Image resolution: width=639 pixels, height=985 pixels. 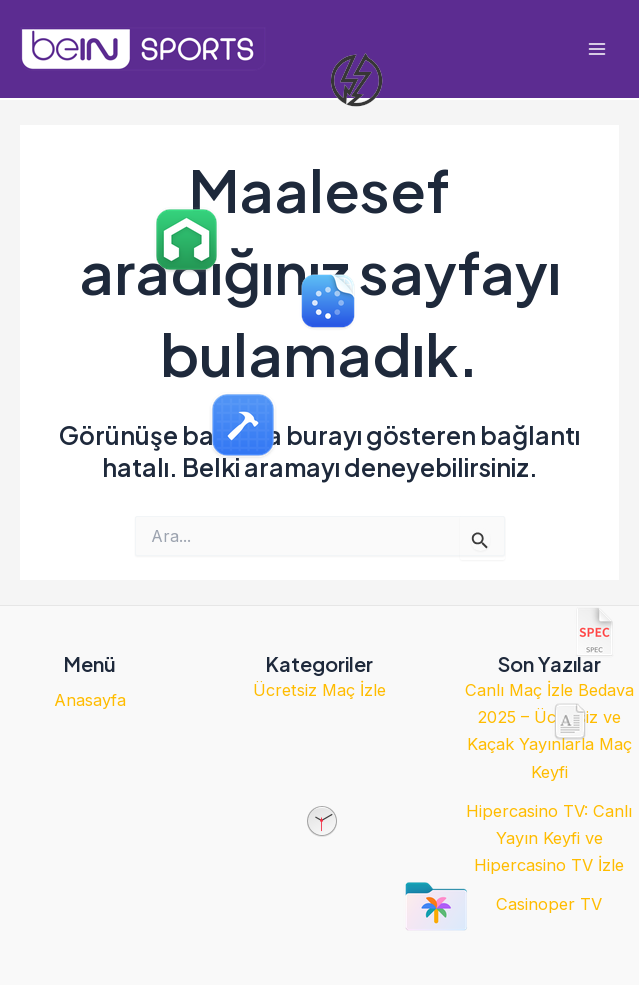 I want to click on open LMMS music production software, so click(x=186, y=239).